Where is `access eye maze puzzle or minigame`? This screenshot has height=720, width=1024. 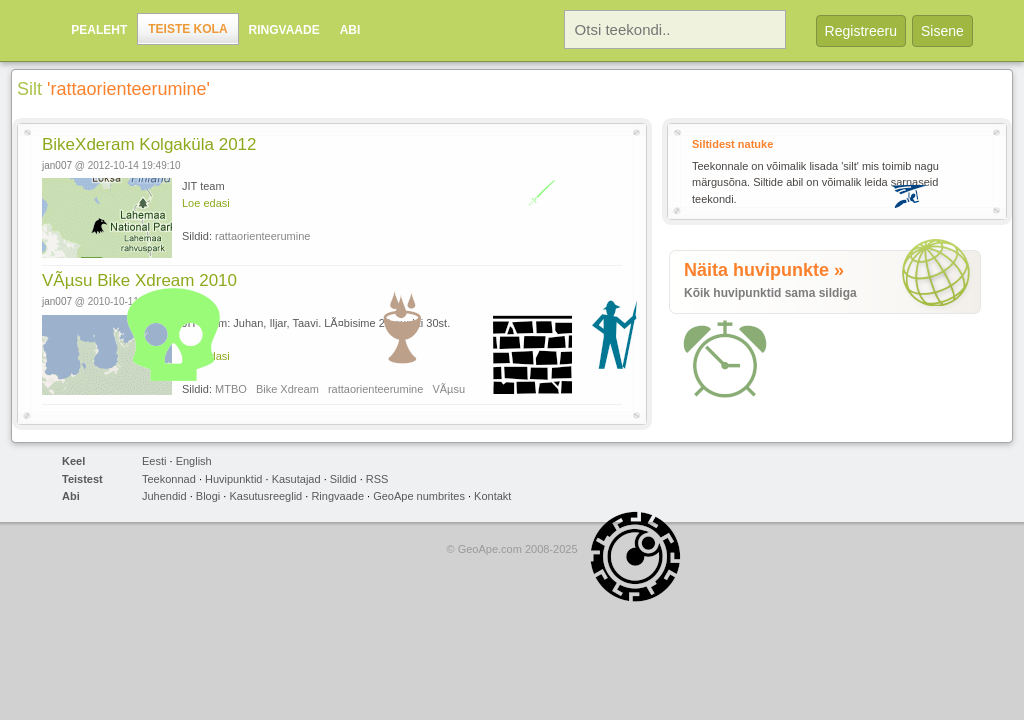 access eye maze puzzle or minigame is located at coordinates (635, 556).